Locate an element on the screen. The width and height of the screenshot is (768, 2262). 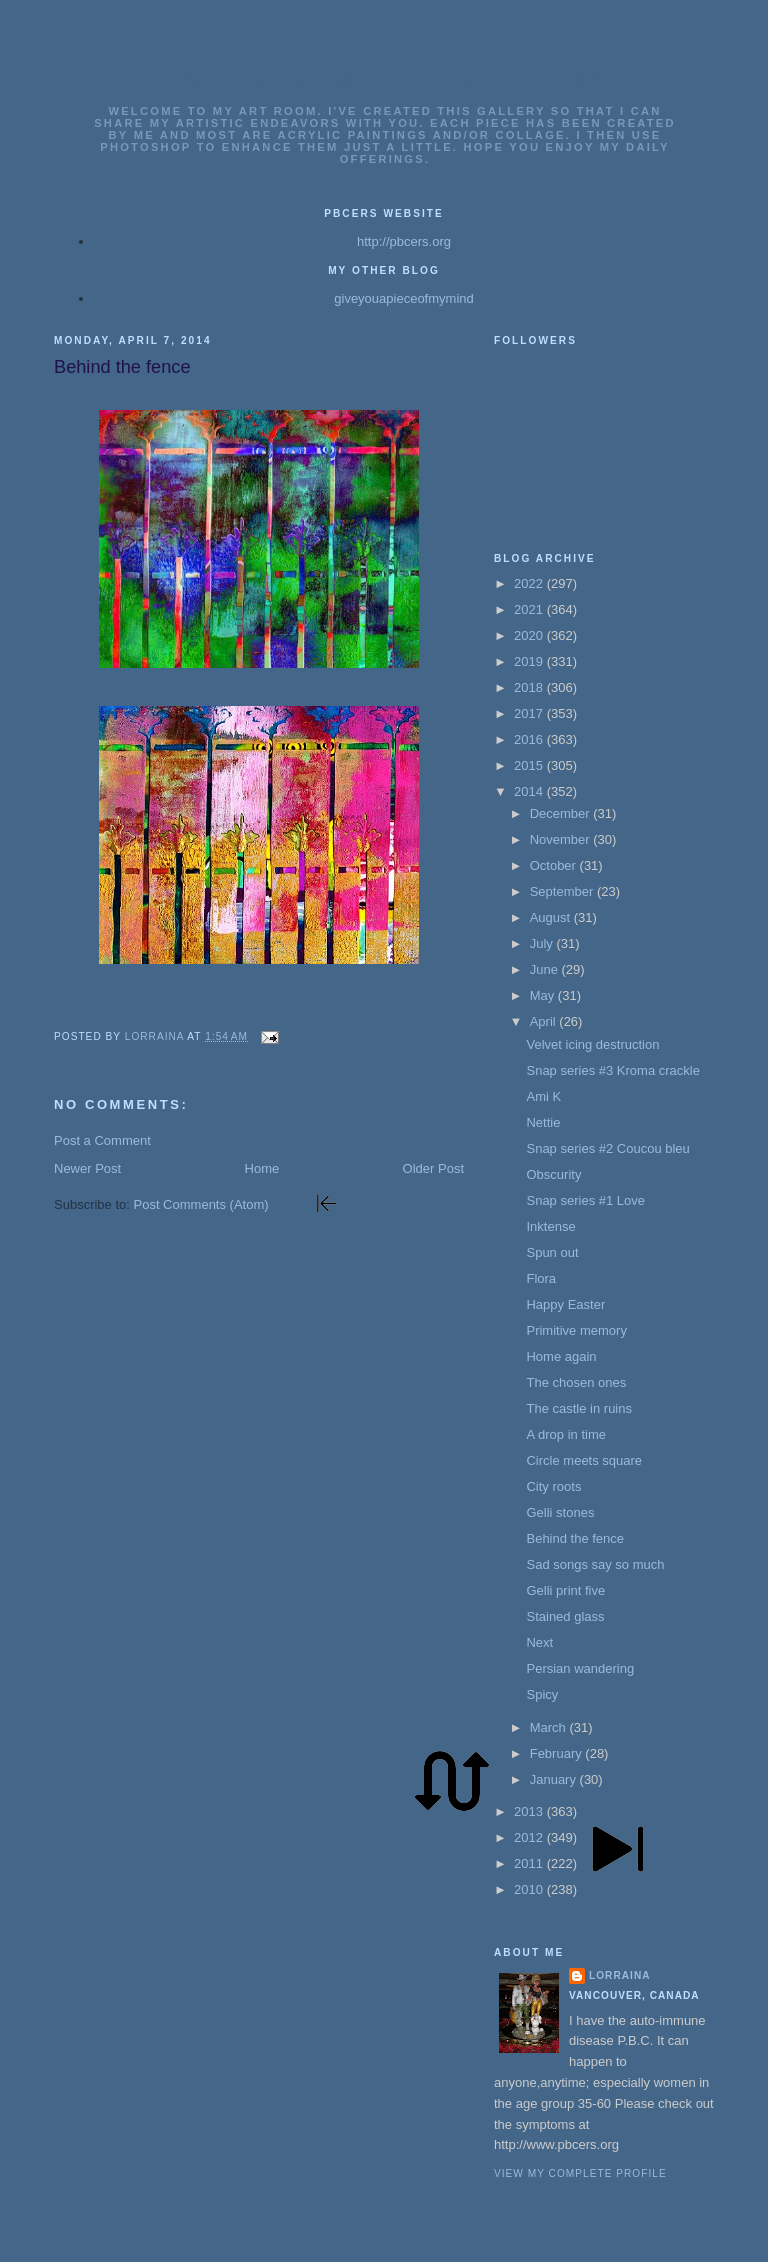
skip to the next track is located at coordinates (618, 1849).